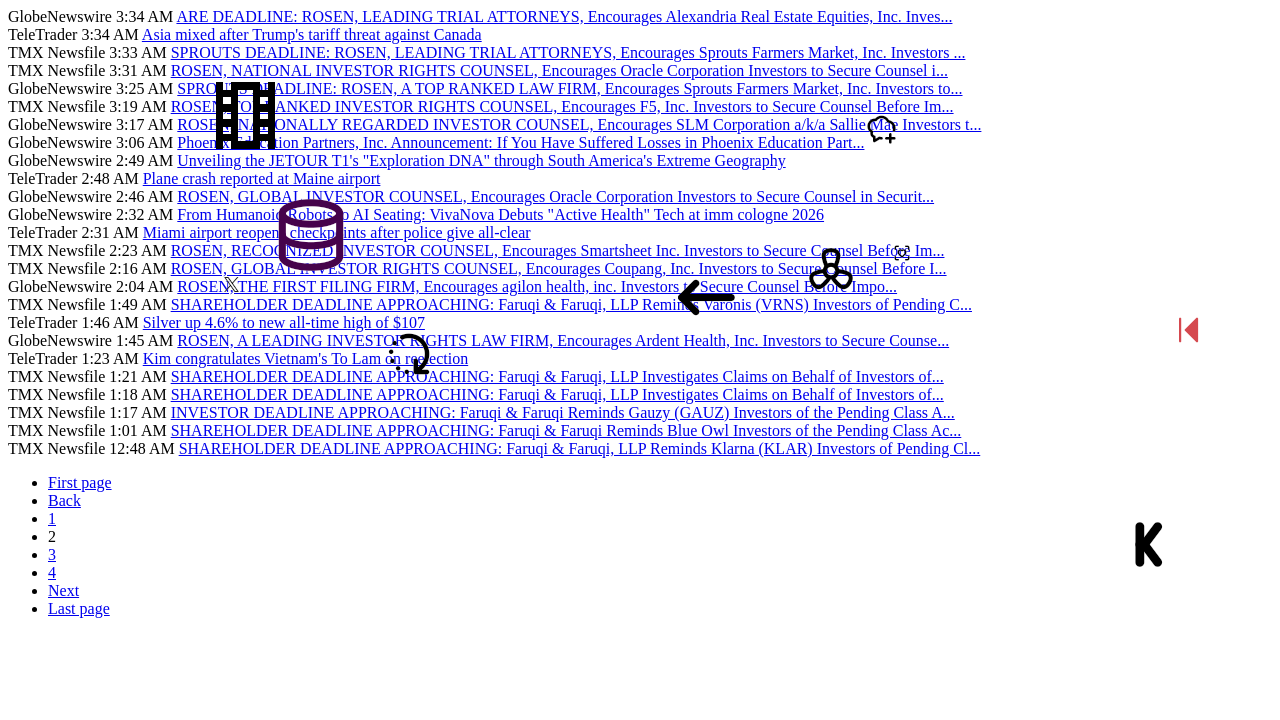 The height and width of the screenshot is (720, 1280). What do you see at coordinates (706, 297) in the screenshot?
I see `go back to the previous screen` at bounding box center [706, 297].